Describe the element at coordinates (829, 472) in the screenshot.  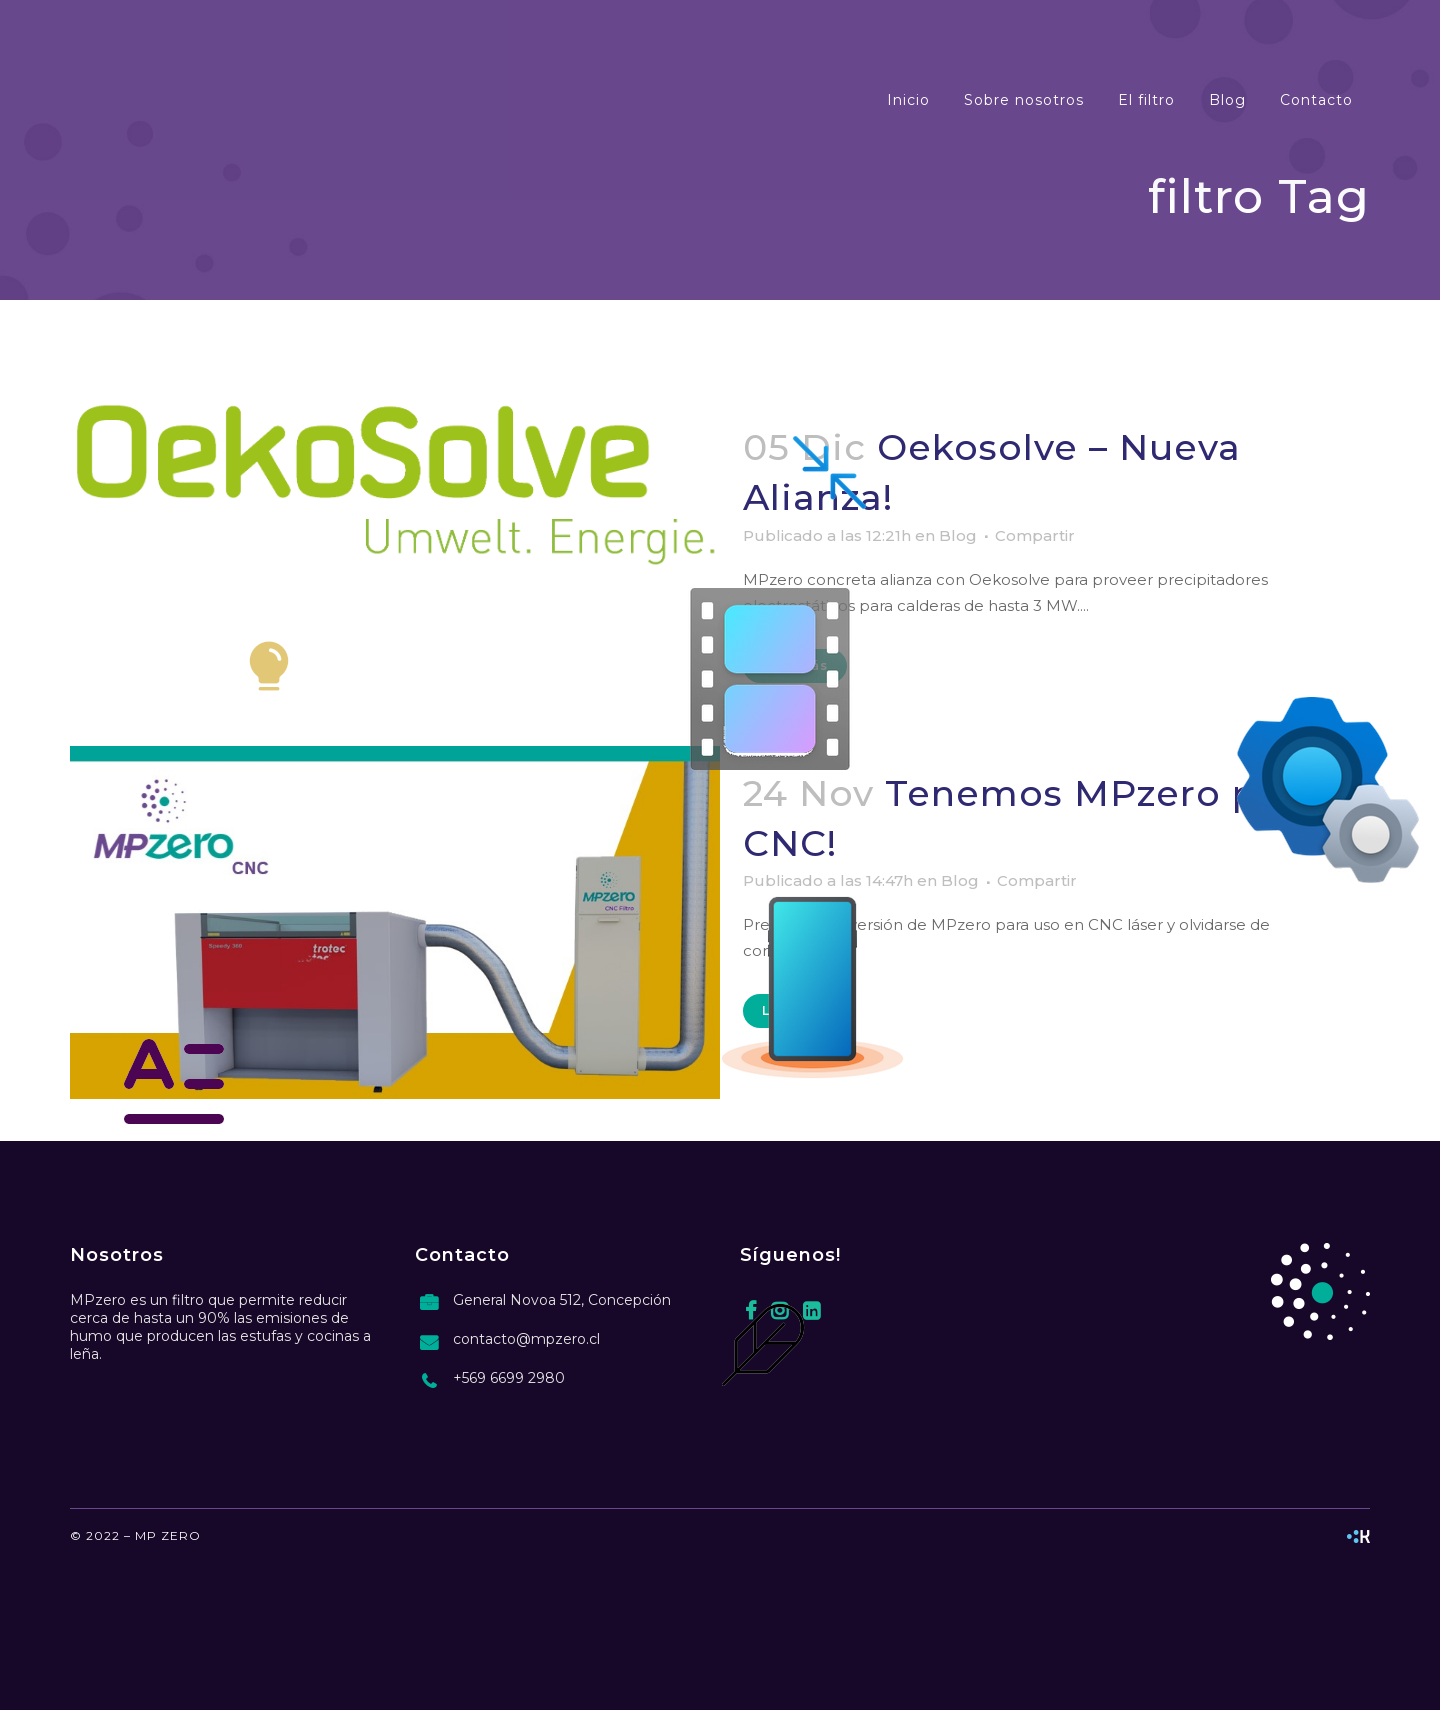
I see `compress or reduce file size` at that location.